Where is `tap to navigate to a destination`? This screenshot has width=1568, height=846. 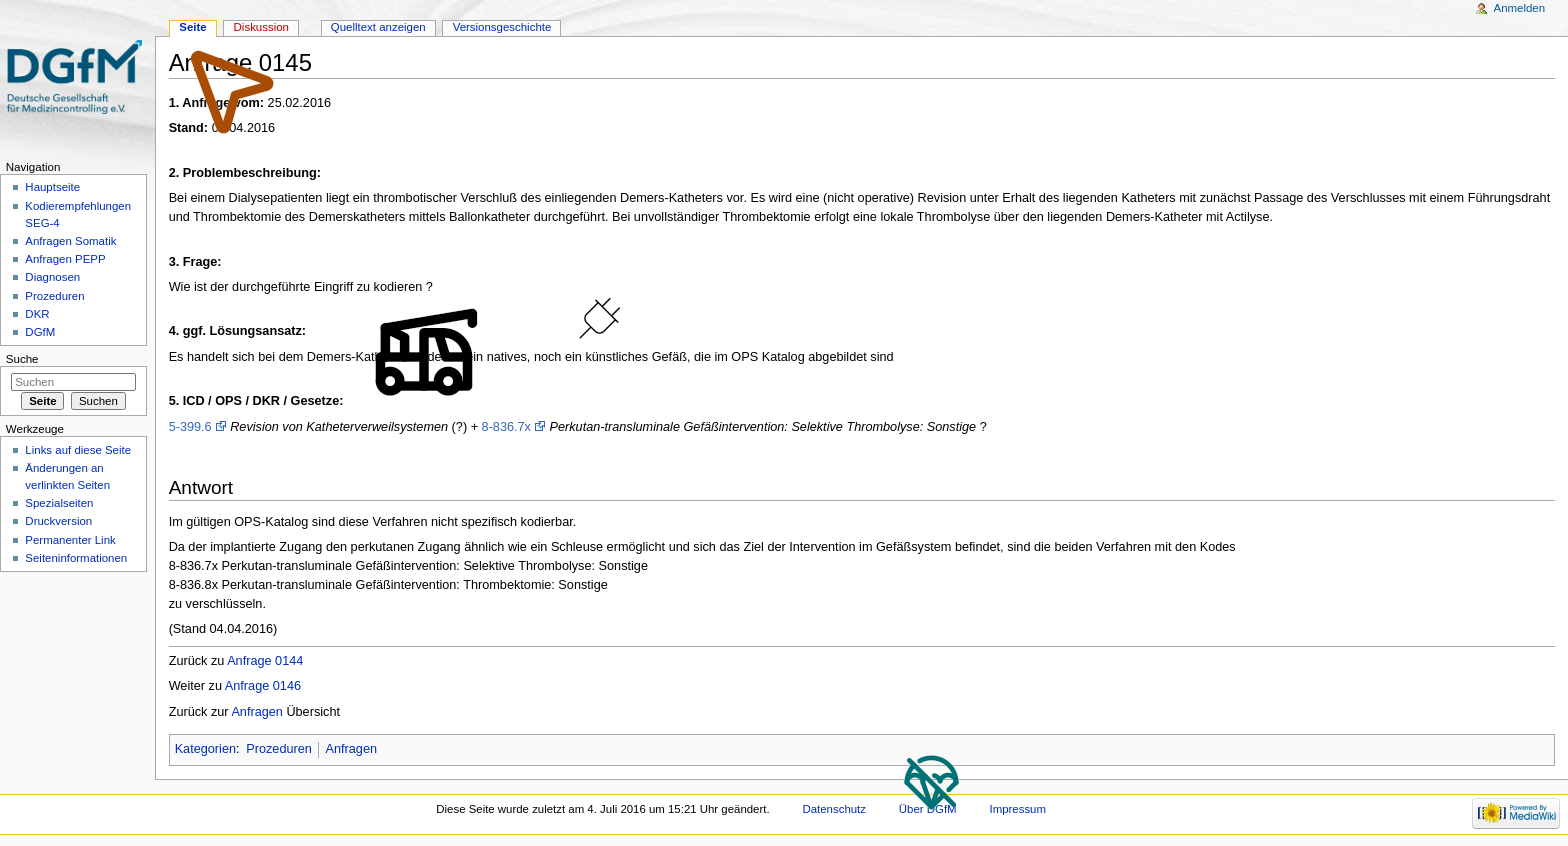 tap to navigate to a destination is located at coordinates (226, 86).